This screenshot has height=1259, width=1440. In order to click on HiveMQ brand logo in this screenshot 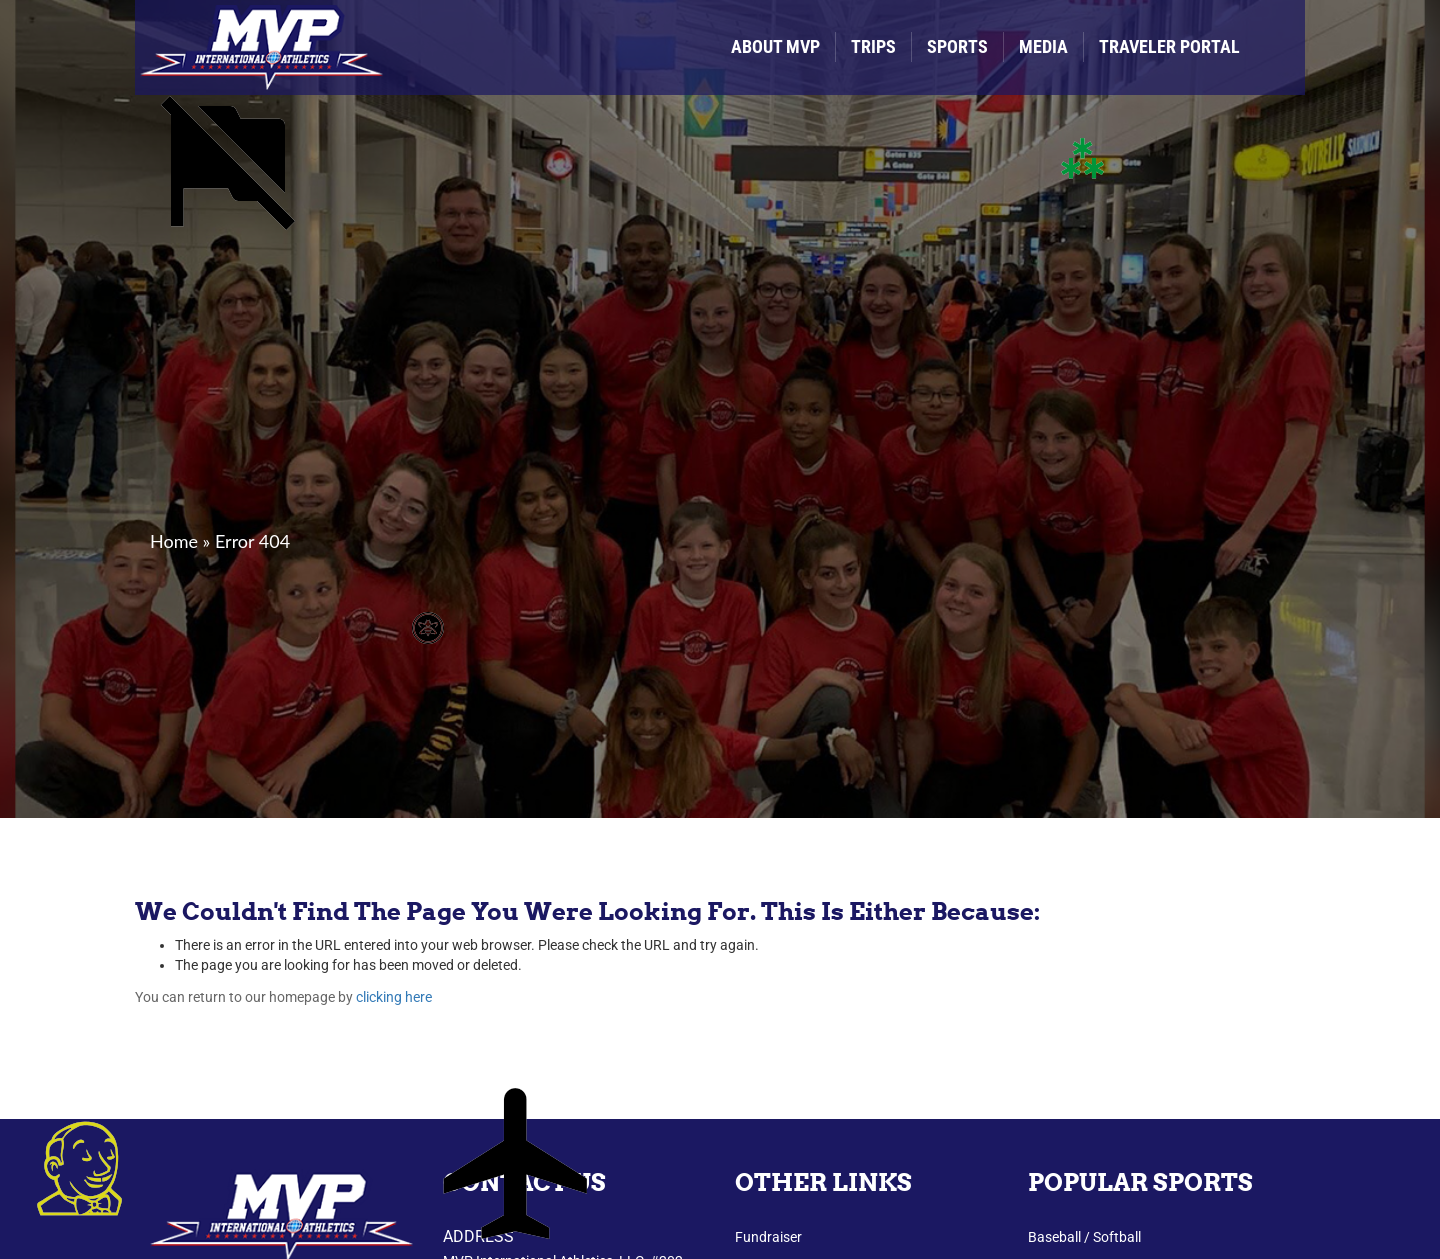, I will do `click(428, 628)`.